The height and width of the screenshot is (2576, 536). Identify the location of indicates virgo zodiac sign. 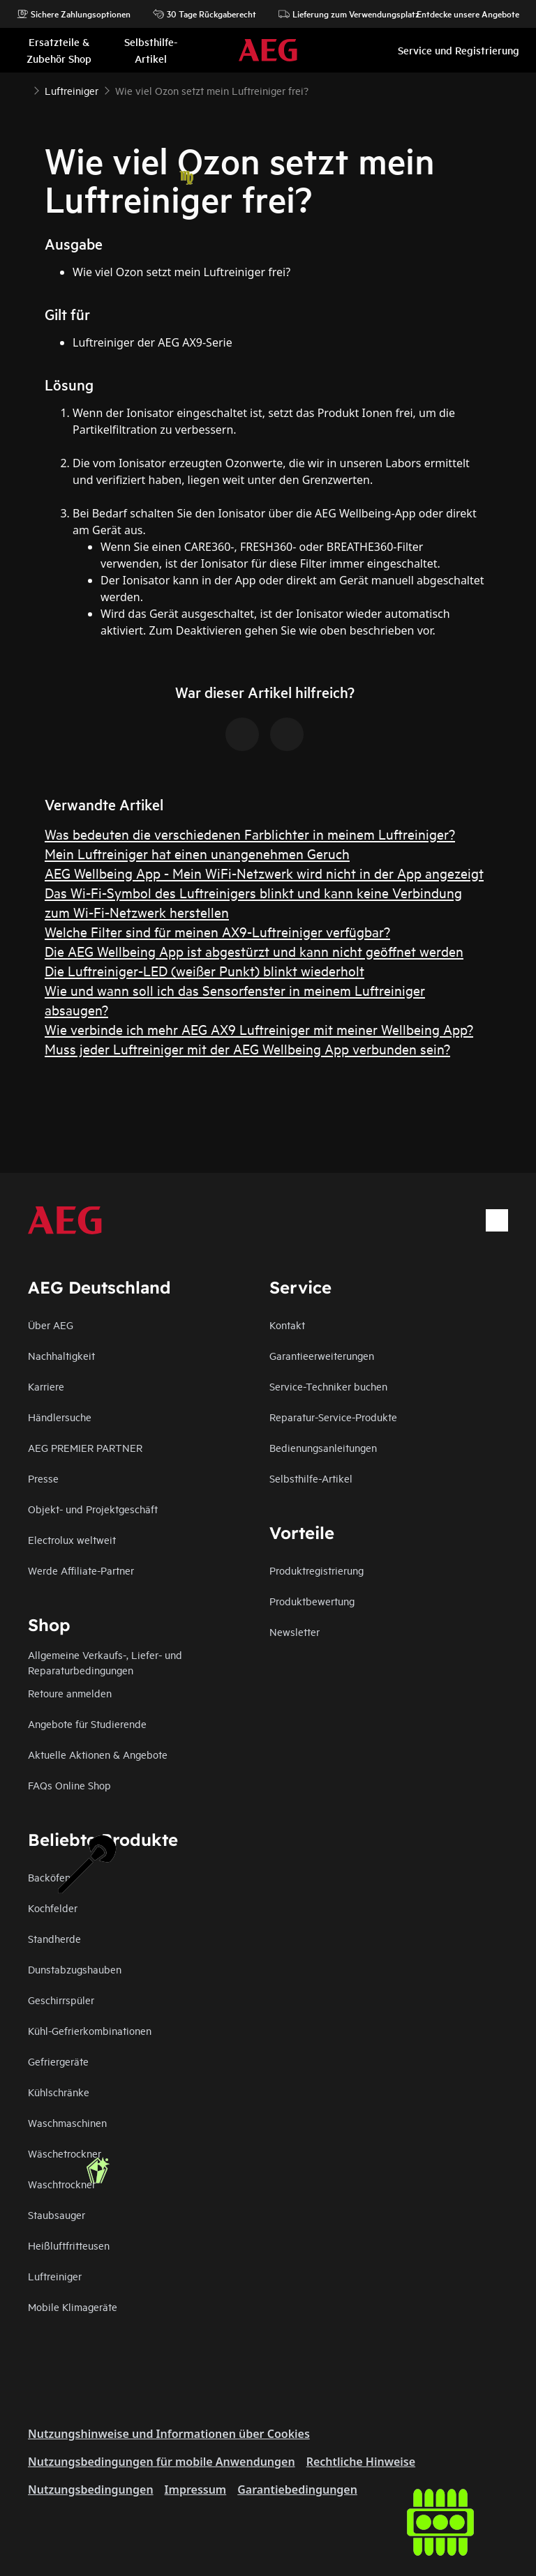
(186, 178).